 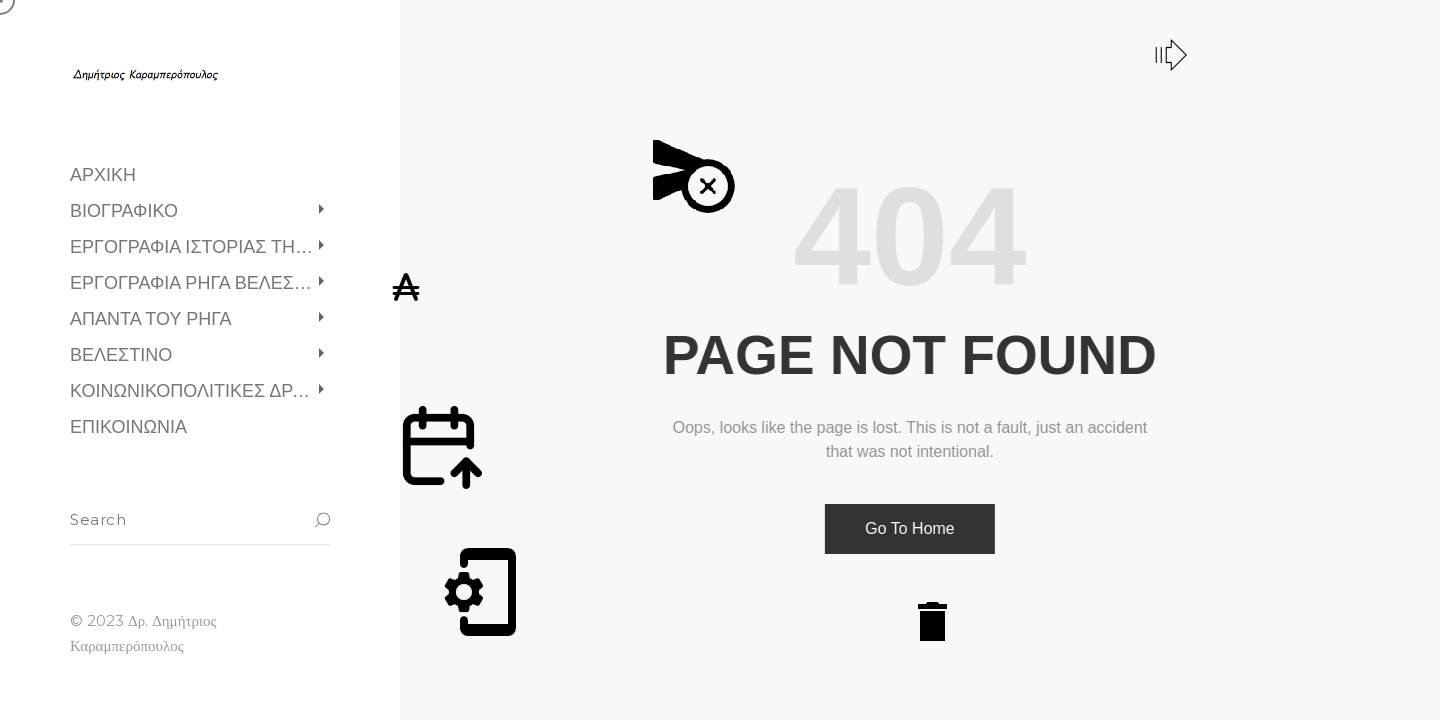 What do you see at coordinates (480, 592) in the screenshot?
I see `configure device connection settings` at bounding box center [480, 592].